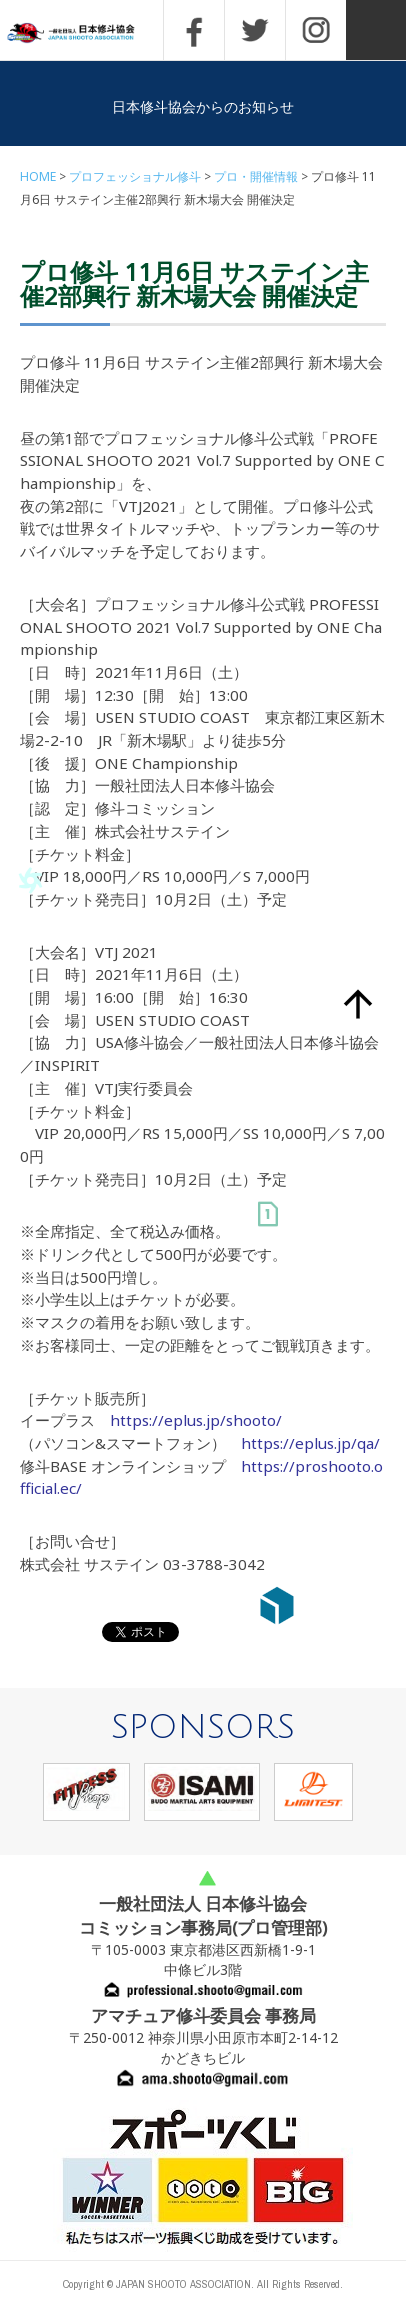 Image resolution: width=406 pixels, height=2307 pixels. Describe the element at coordinates (30, 880) in the screenshot. I see `launch octane render application` at that location.